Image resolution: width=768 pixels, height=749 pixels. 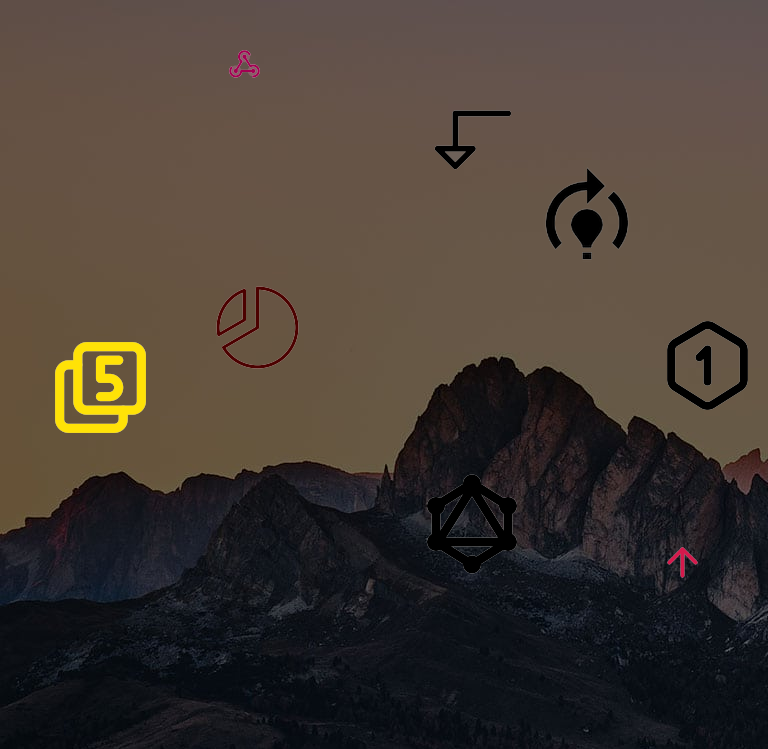 I want to click on scroll to top of page, so click(x=682, y=562).